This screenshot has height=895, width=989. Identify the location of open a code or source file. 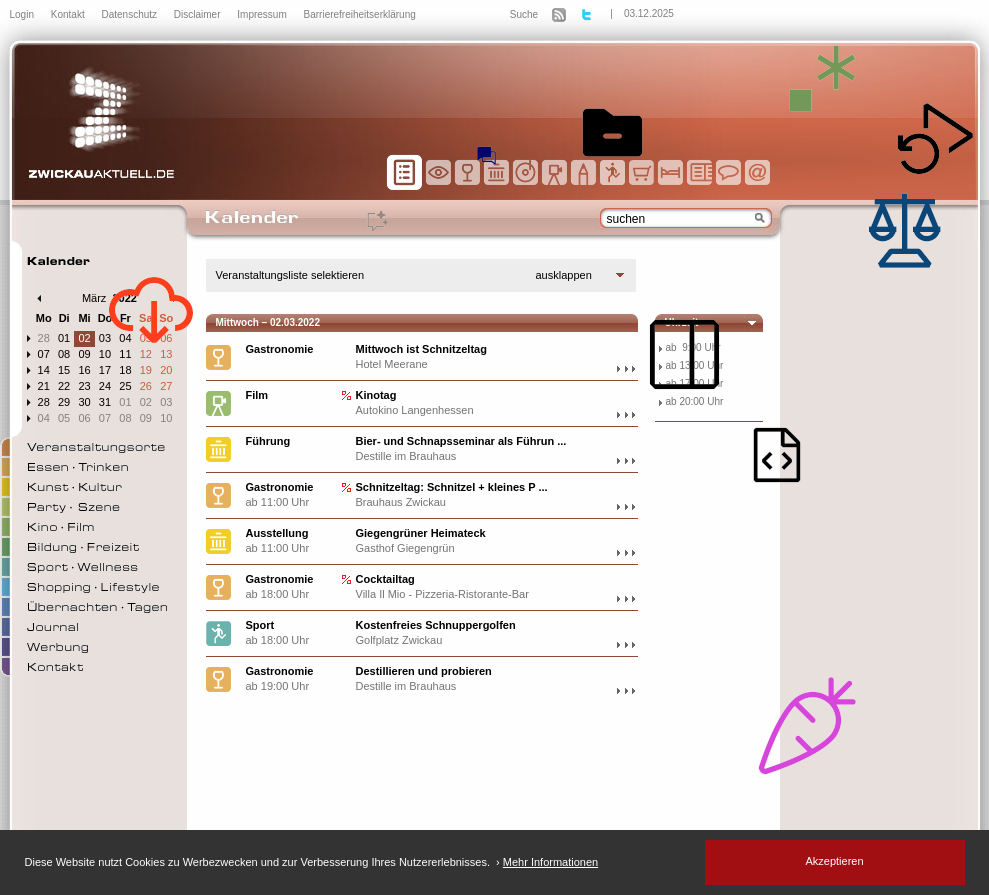
(777, 455).